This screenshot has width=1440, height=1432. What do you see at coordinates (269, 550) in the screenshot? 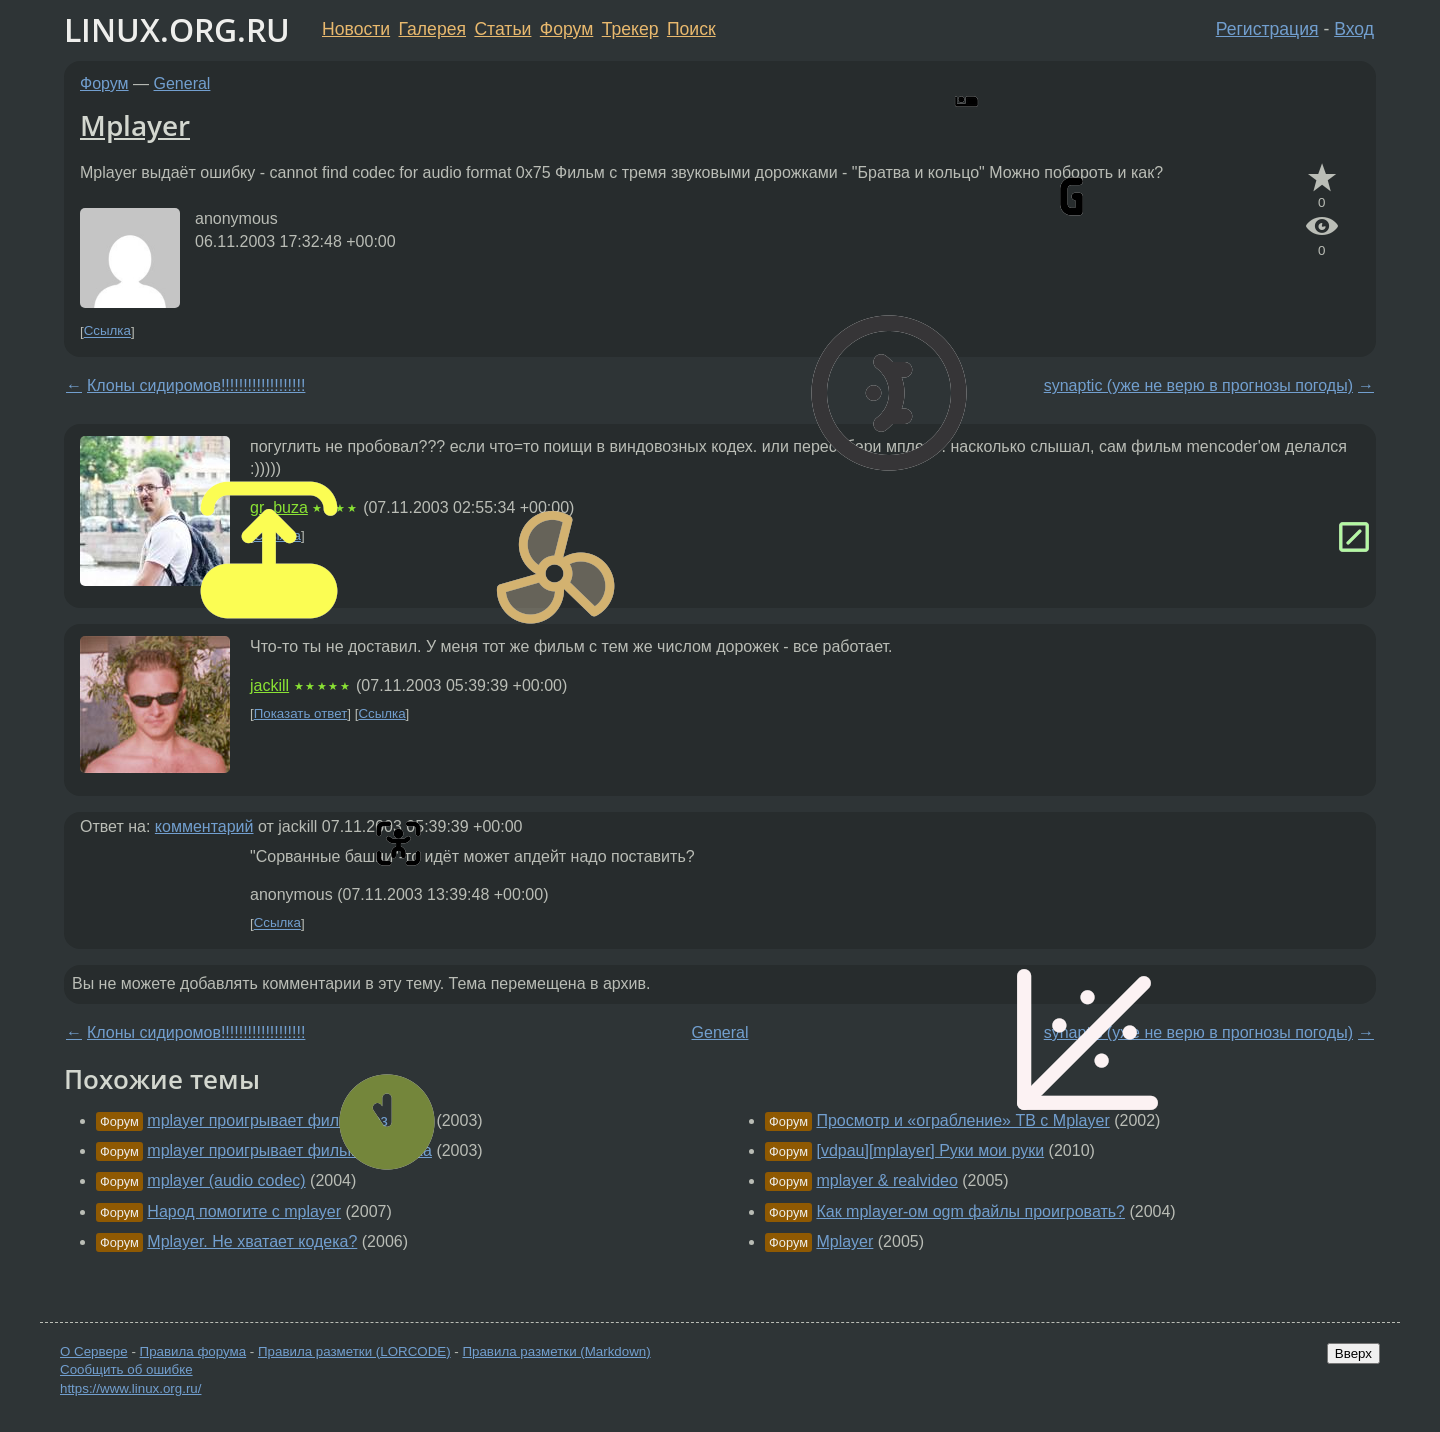
I see `move element to top position` at bounding box center [269, 550].